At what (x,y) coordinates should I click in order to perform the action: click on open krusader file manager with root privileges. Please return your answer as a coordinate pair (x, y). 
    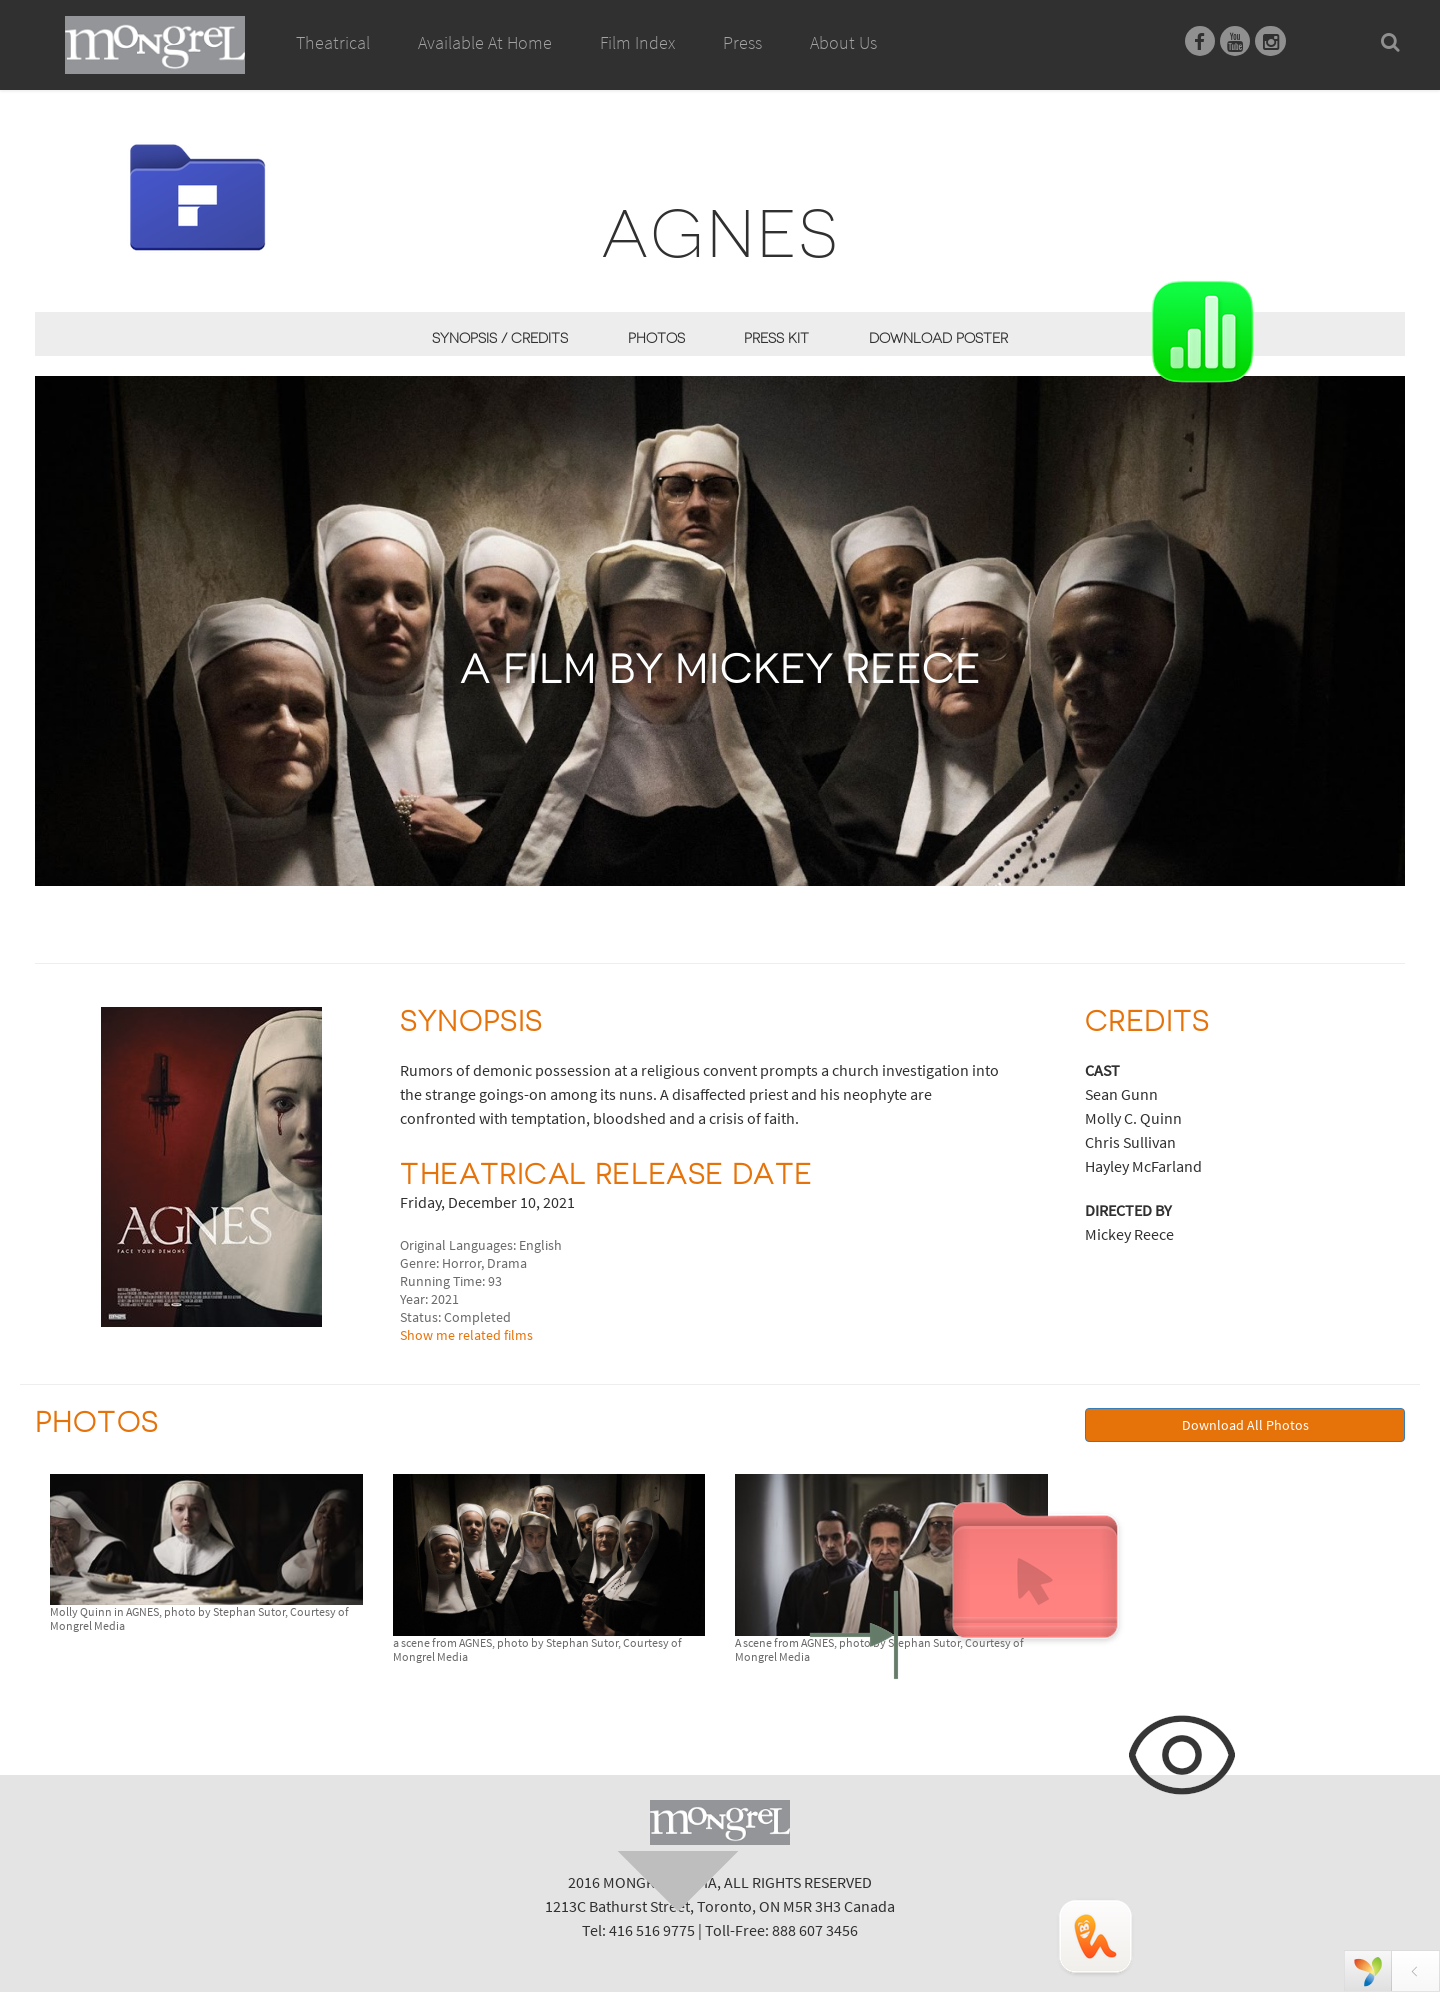
    Looking at the image, I should click on (1035, 1570).